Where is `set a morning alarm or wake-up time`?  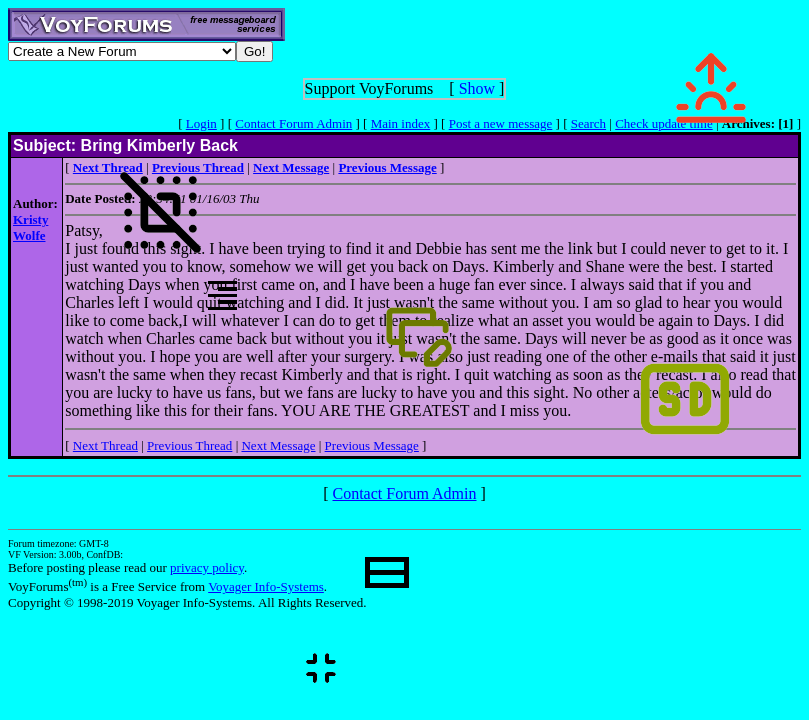
set a morning alarm or wake-up time is located at coordinates (711, 88).